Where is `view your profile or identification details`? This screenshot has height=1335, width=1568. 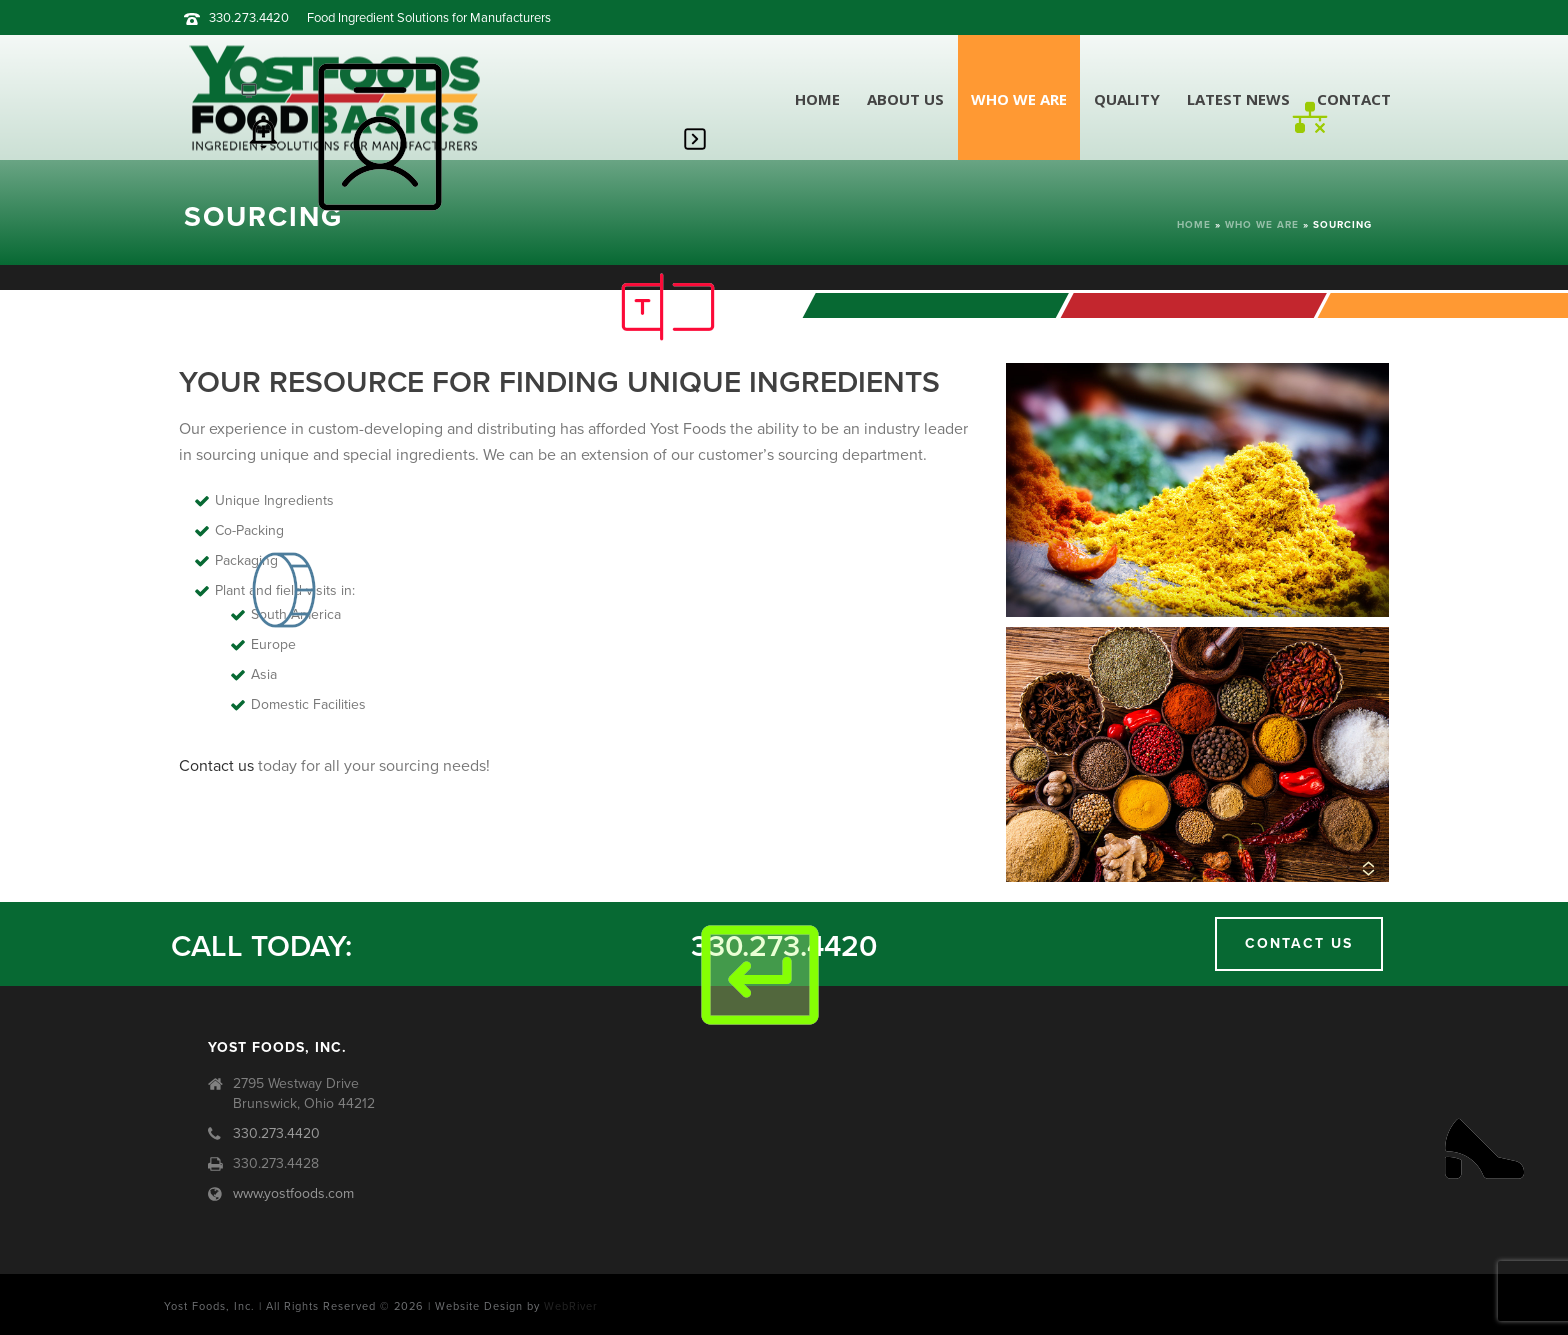 view your profile or identification details is located at coordinates (380, 137).